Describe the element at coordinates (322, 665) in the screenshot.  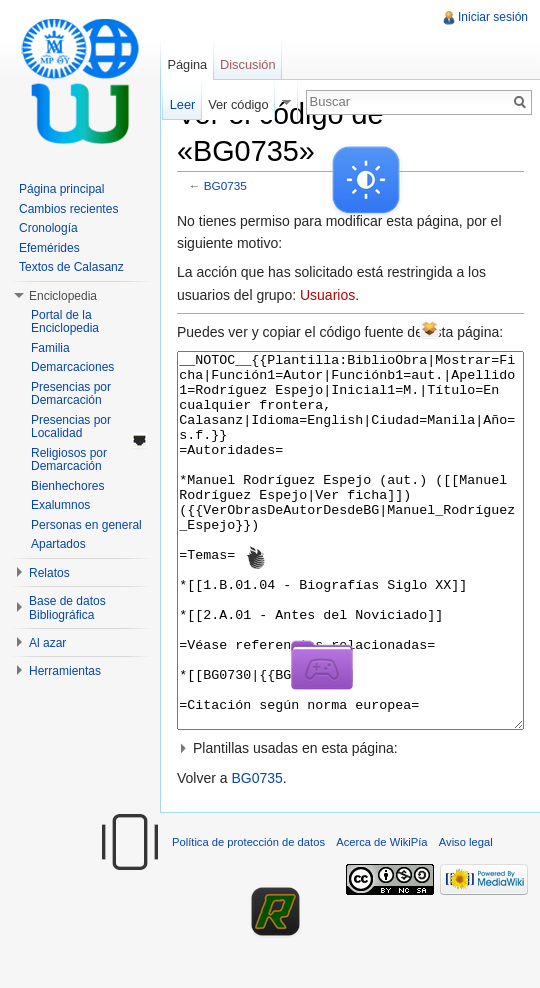
I see `open your games folder` at that location.